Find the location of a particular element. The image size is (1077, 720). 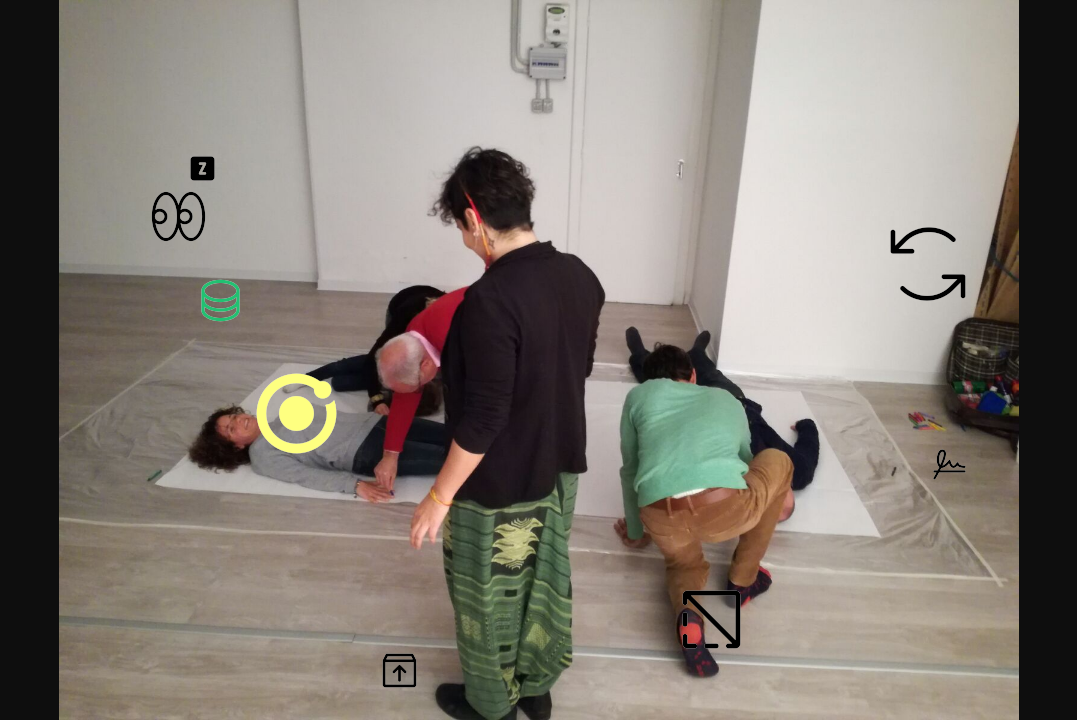

access database or data storage is located at coordinates (220, 300).